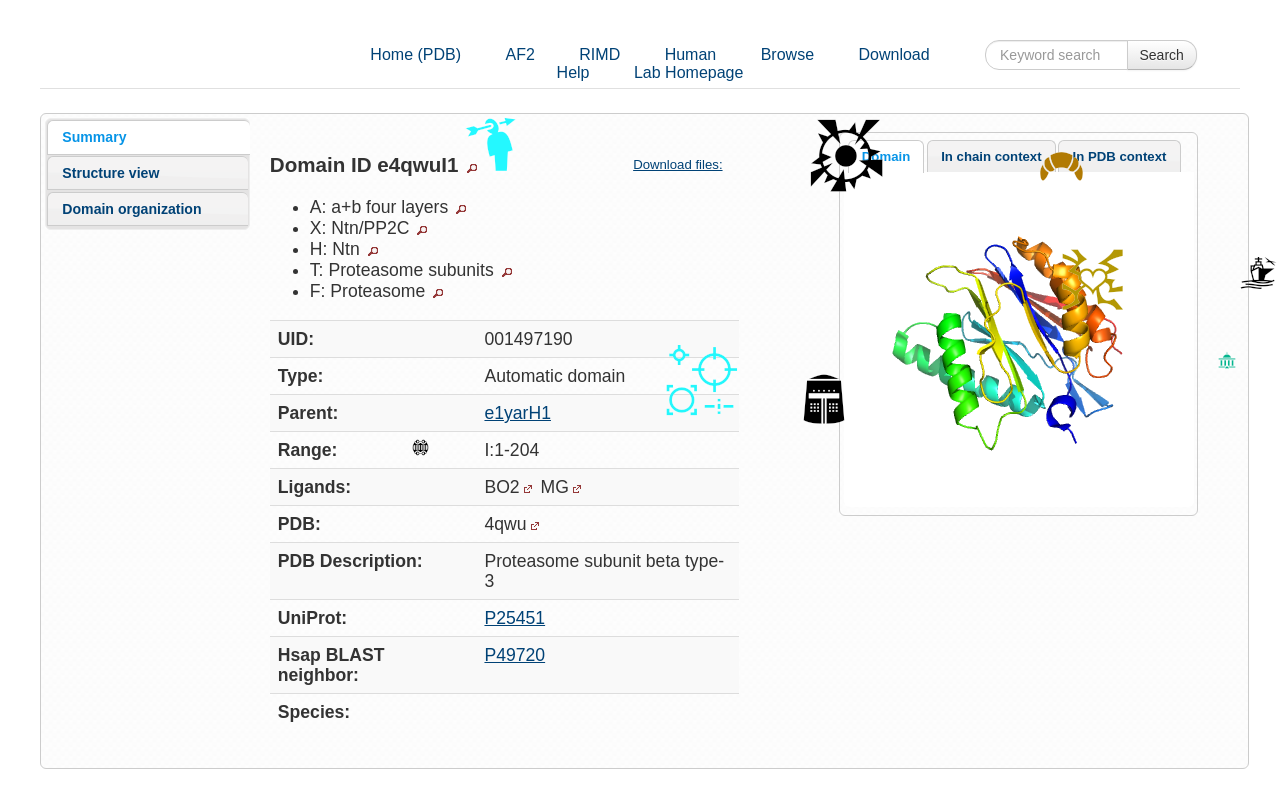 This screenshot has width=1280, height=789. I want to click on transport or logistics game item, so click(420, 447).